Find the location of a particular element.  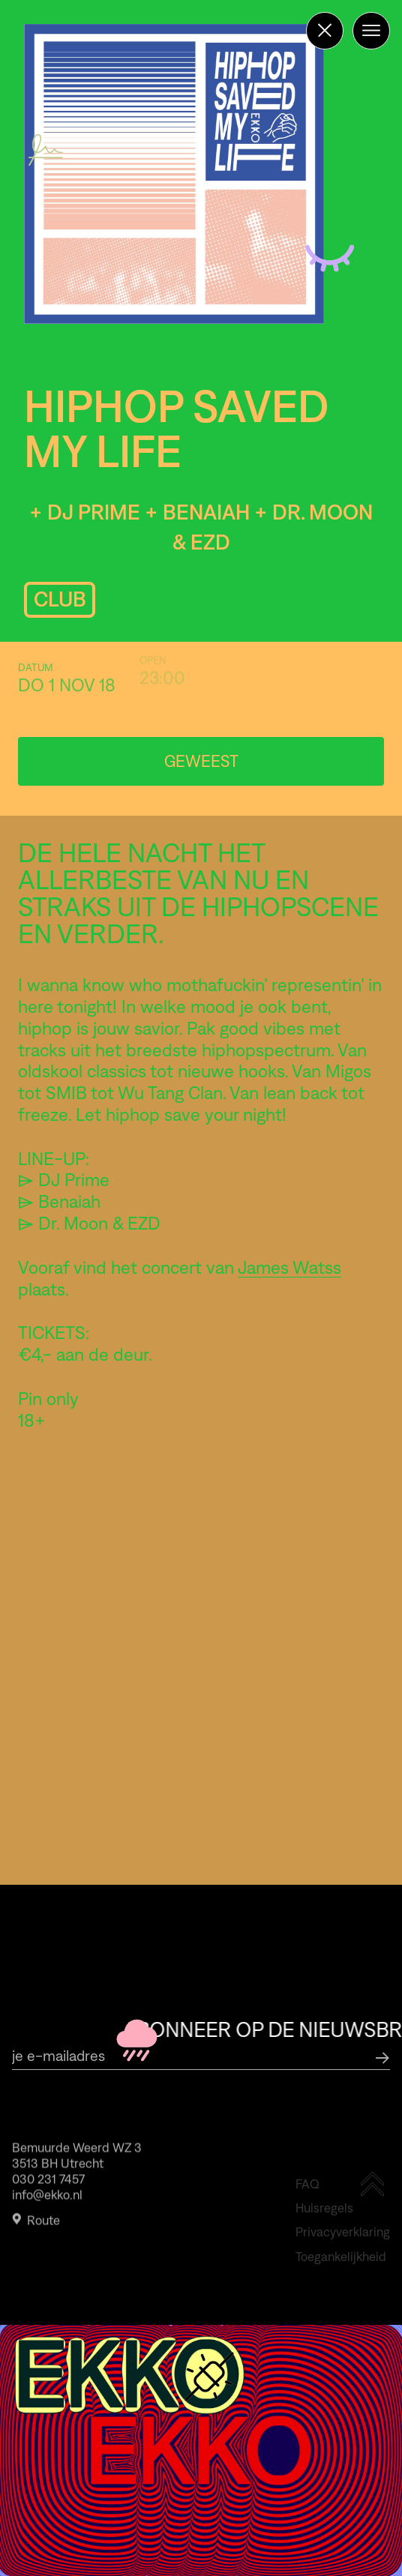

add your signature to a document is located at coordinates (46, 150).